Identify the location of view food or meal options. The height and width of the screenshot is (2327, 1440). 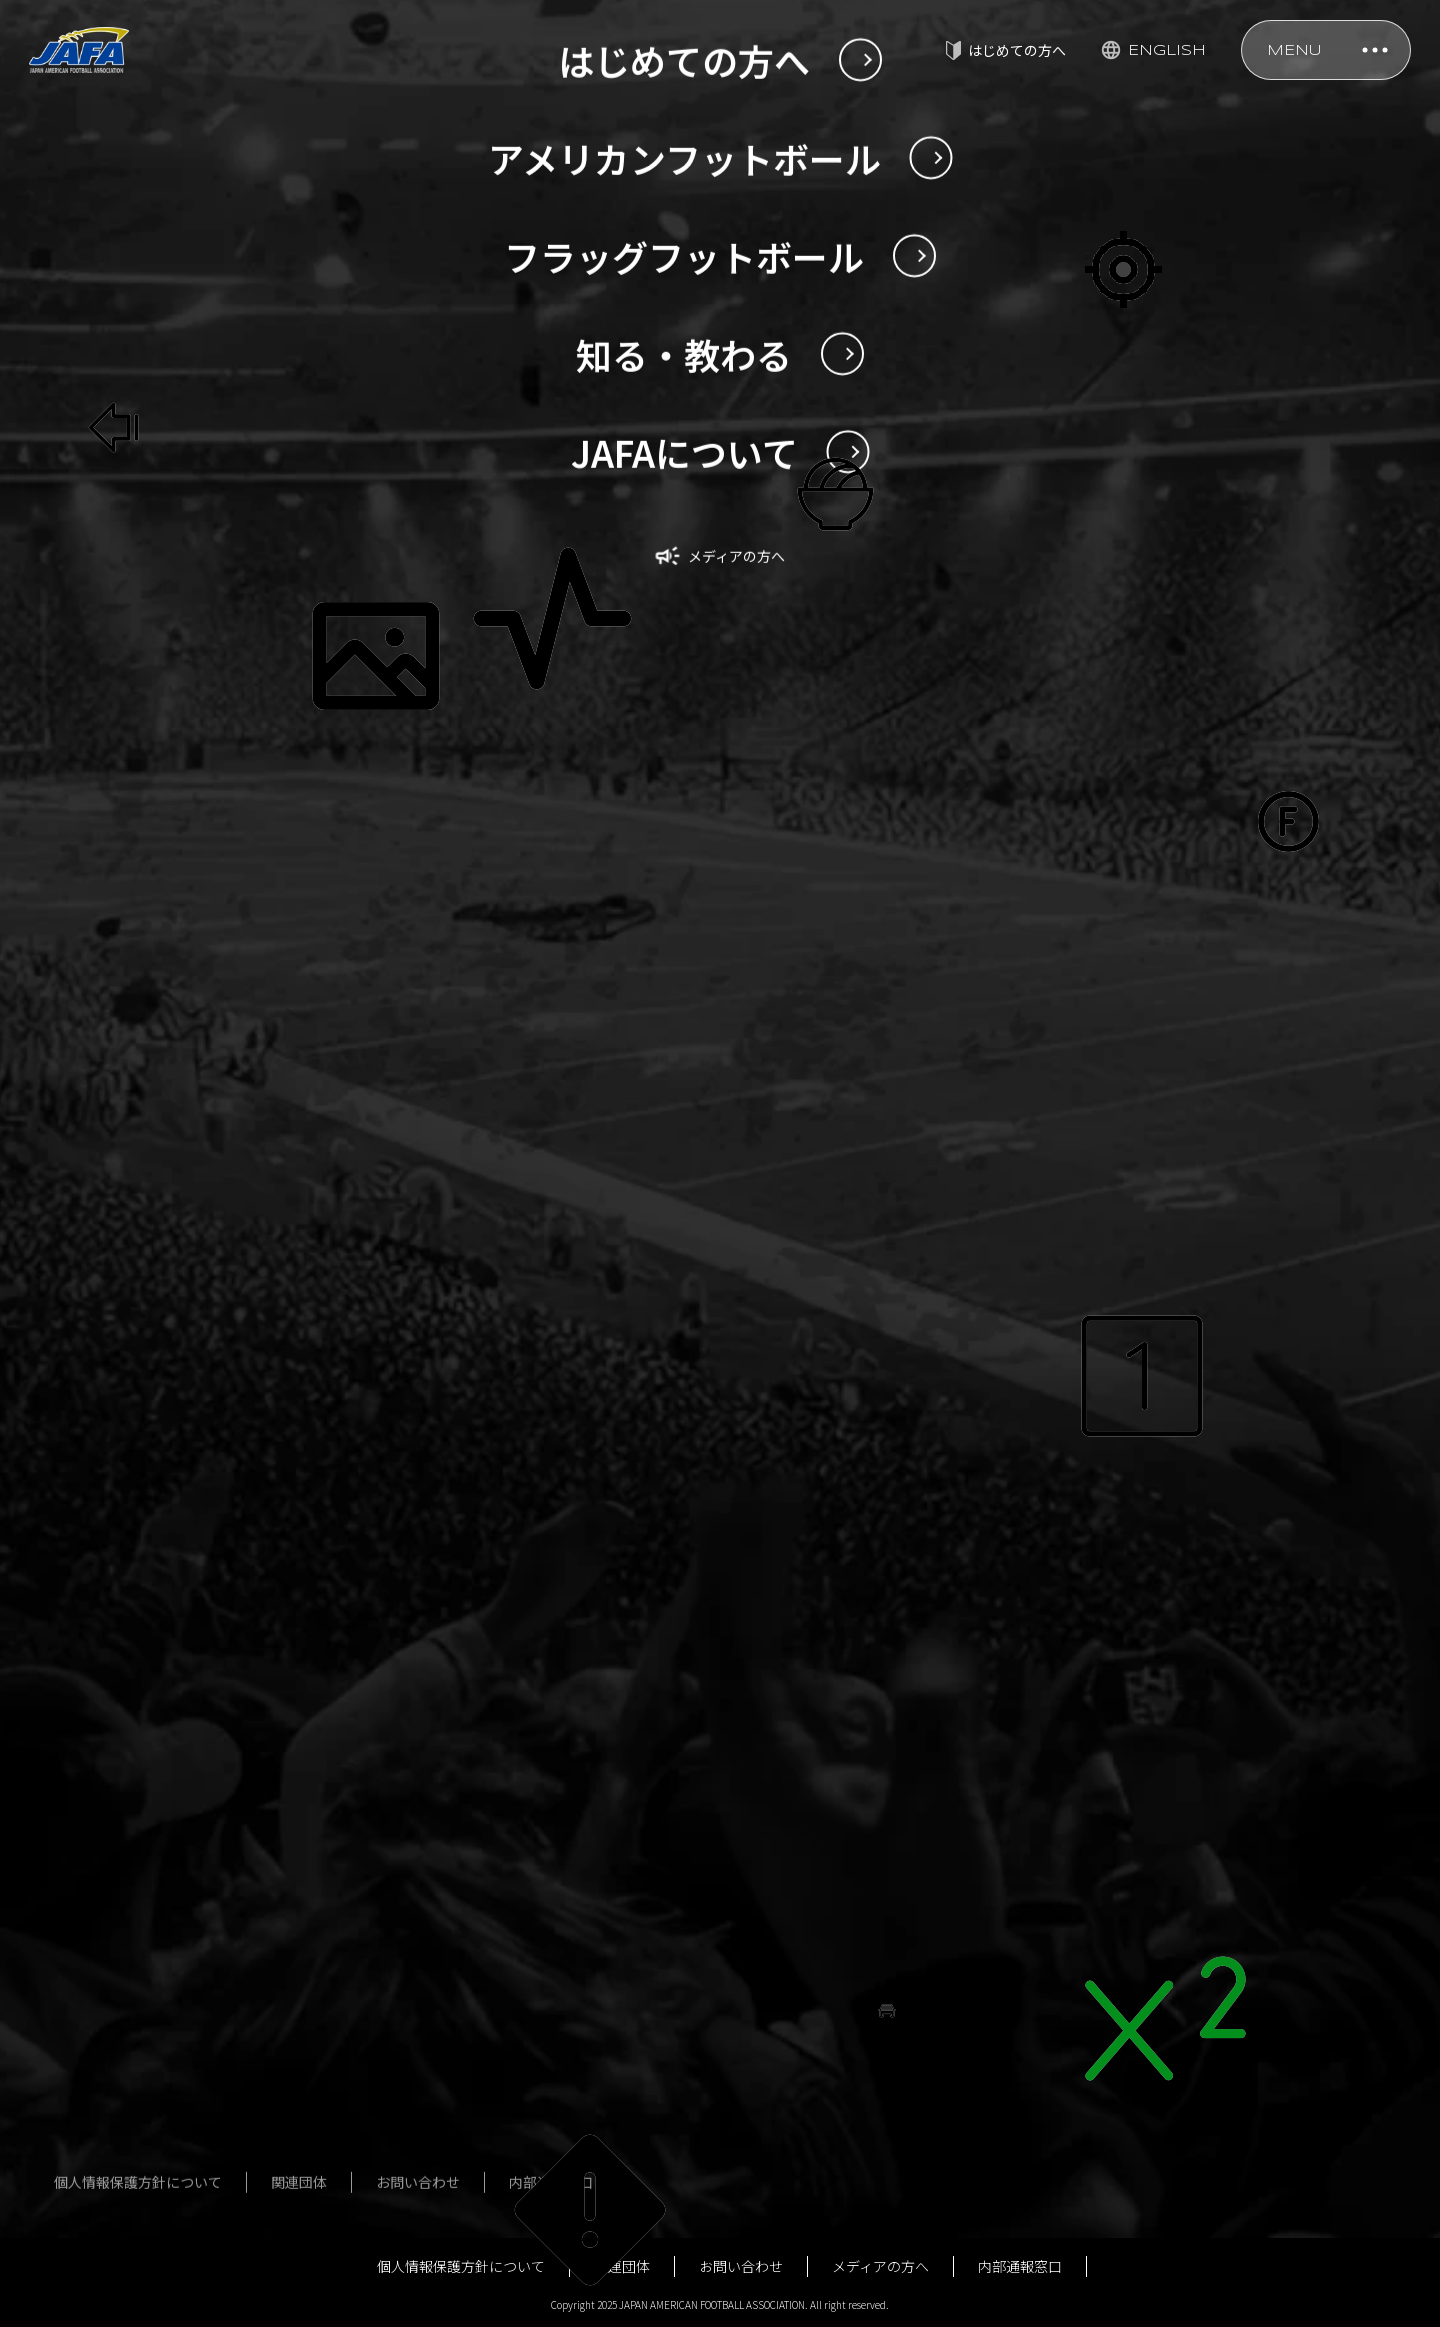
(835, 495).